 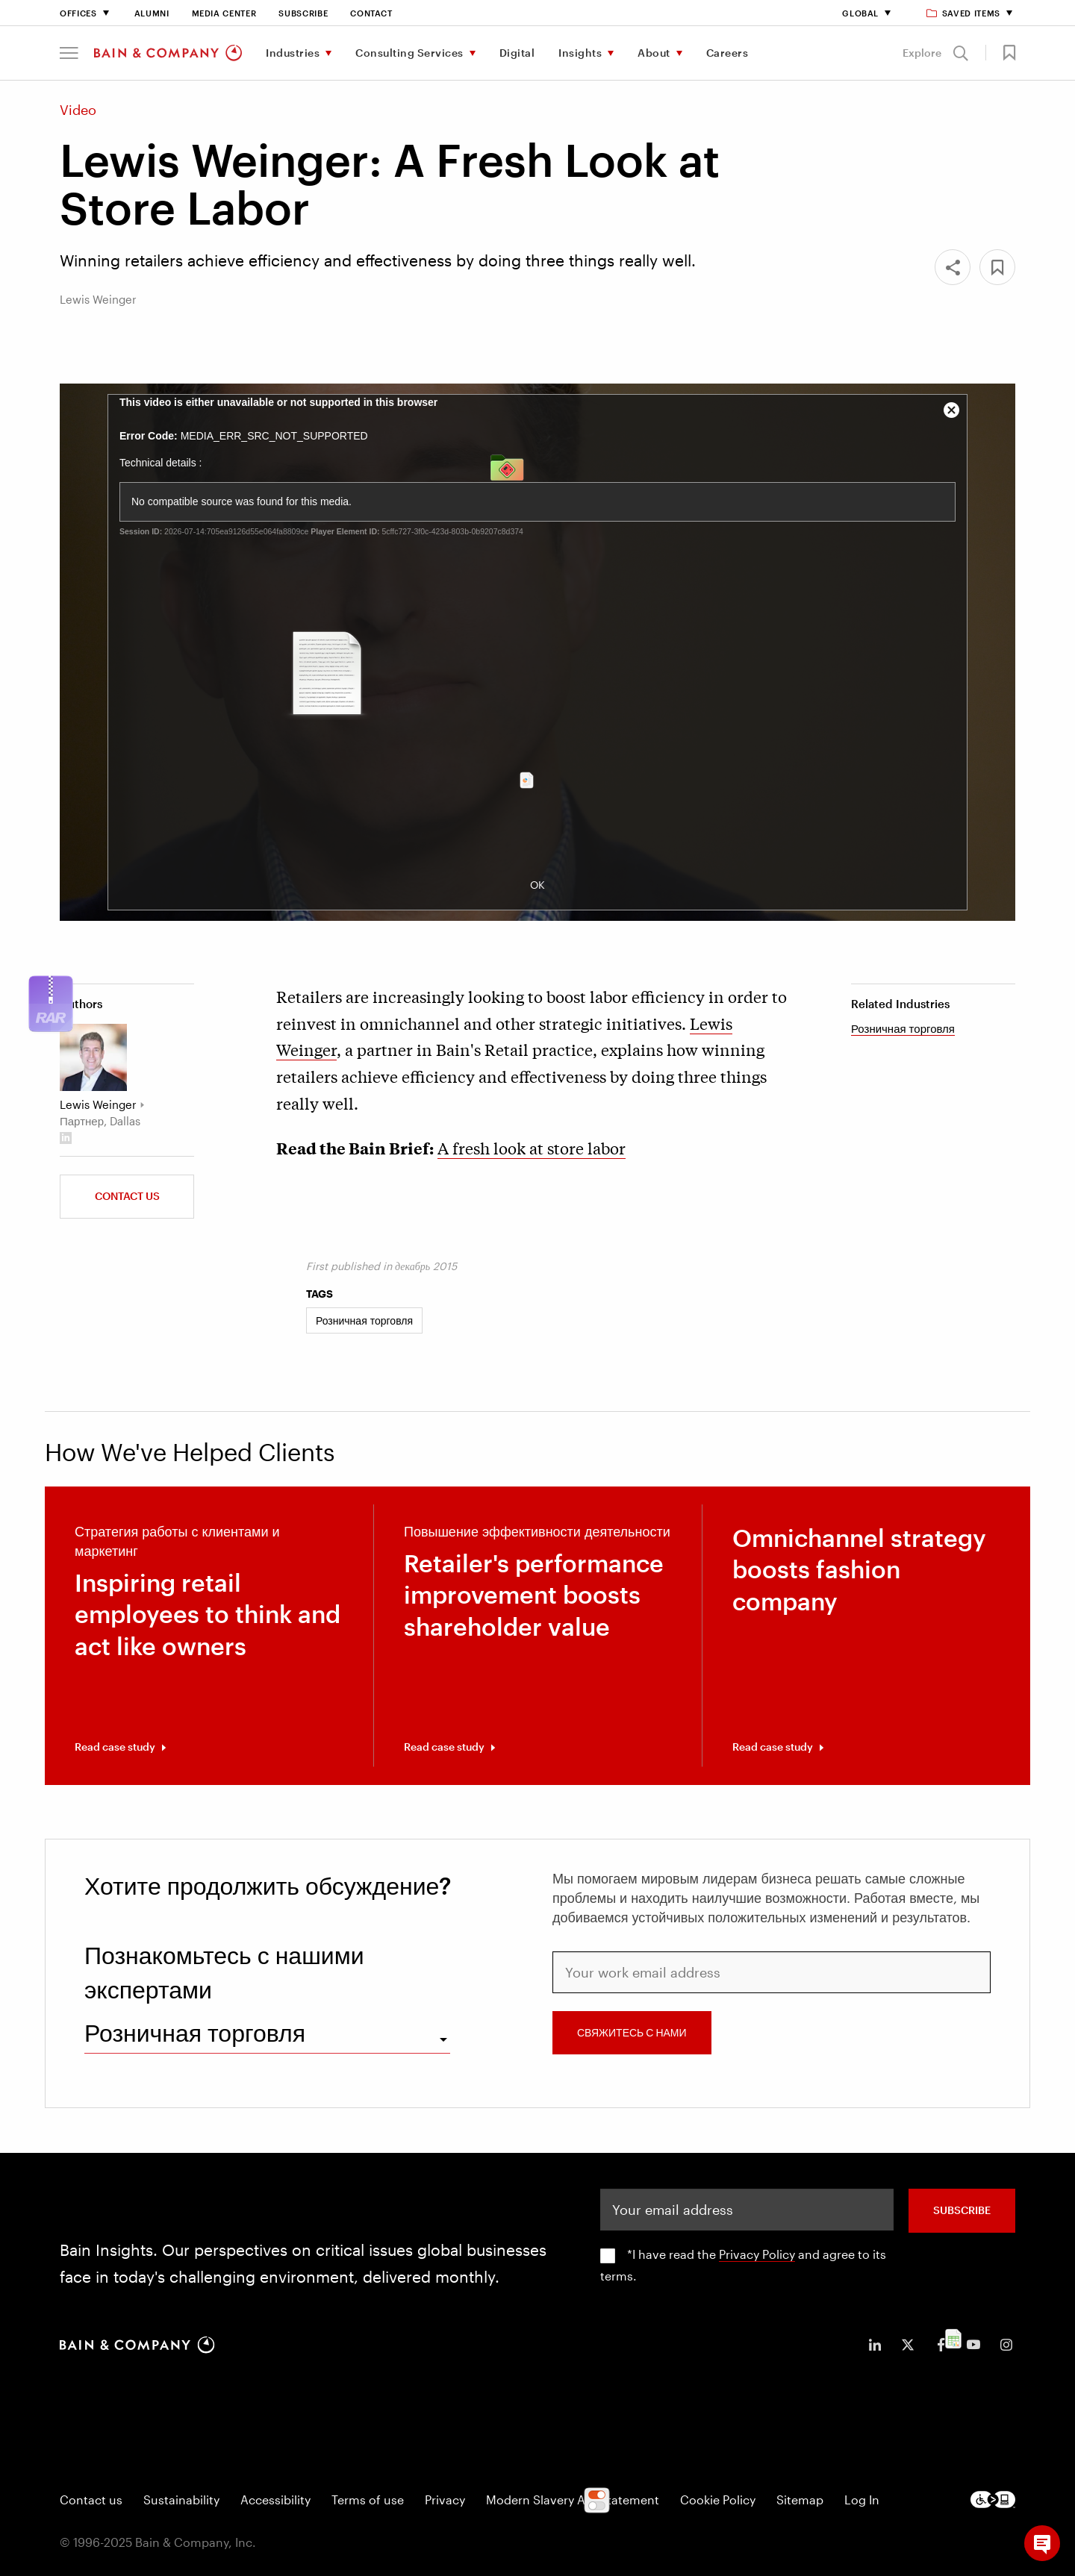 What do you see at coordinates (507, 469) in the screenshot?
I see `open melonDS emulator files folder` at bounding box center [507, 469].